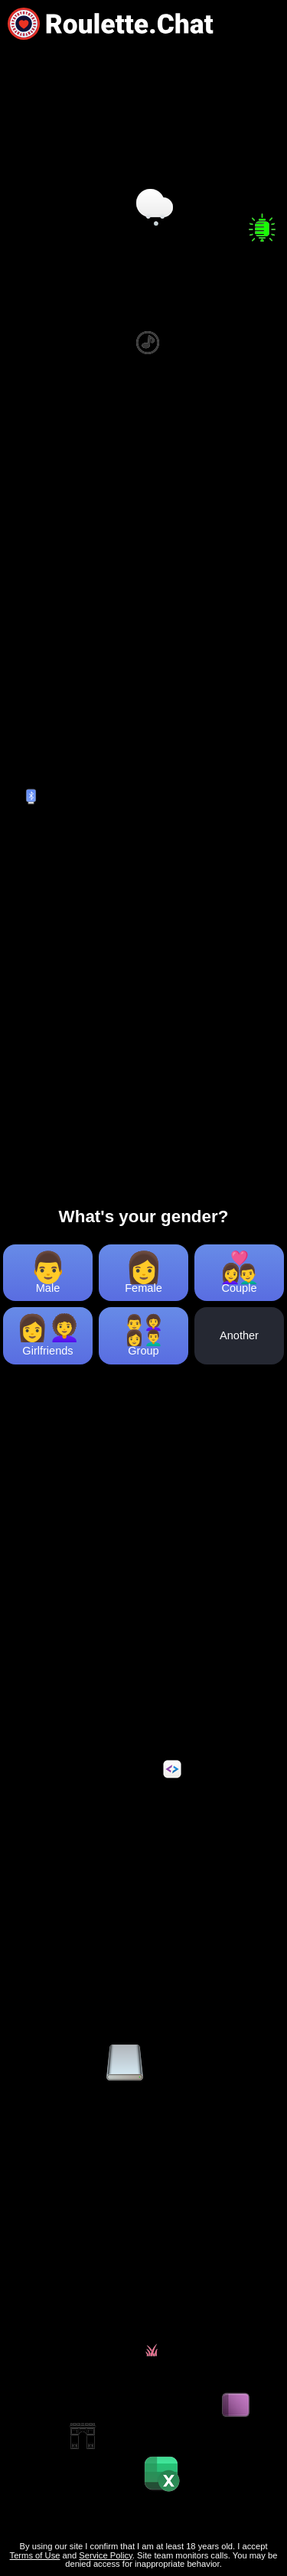  Describe the element at coordinates (125, 2063) in the screenshot. I see `access removable storage device` at that location.